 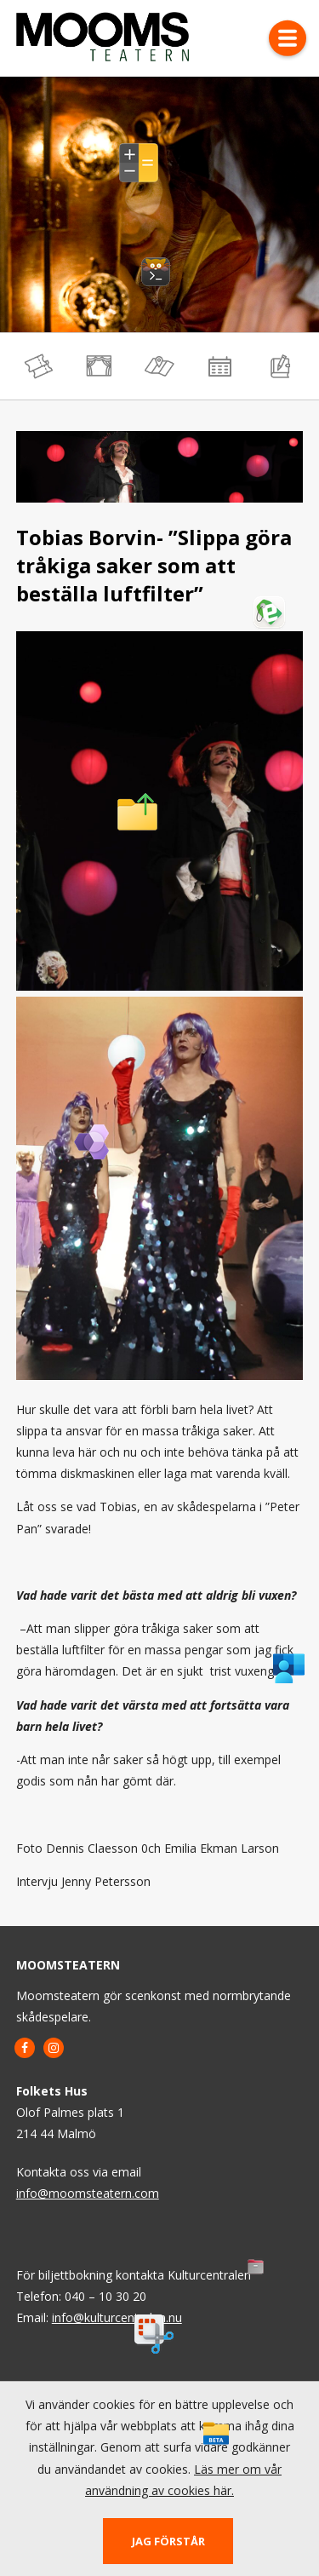 What do you see at coordinates (255, 2266) in the screenshot?
I see `open file manager application` at bounding box center [255, 2266].